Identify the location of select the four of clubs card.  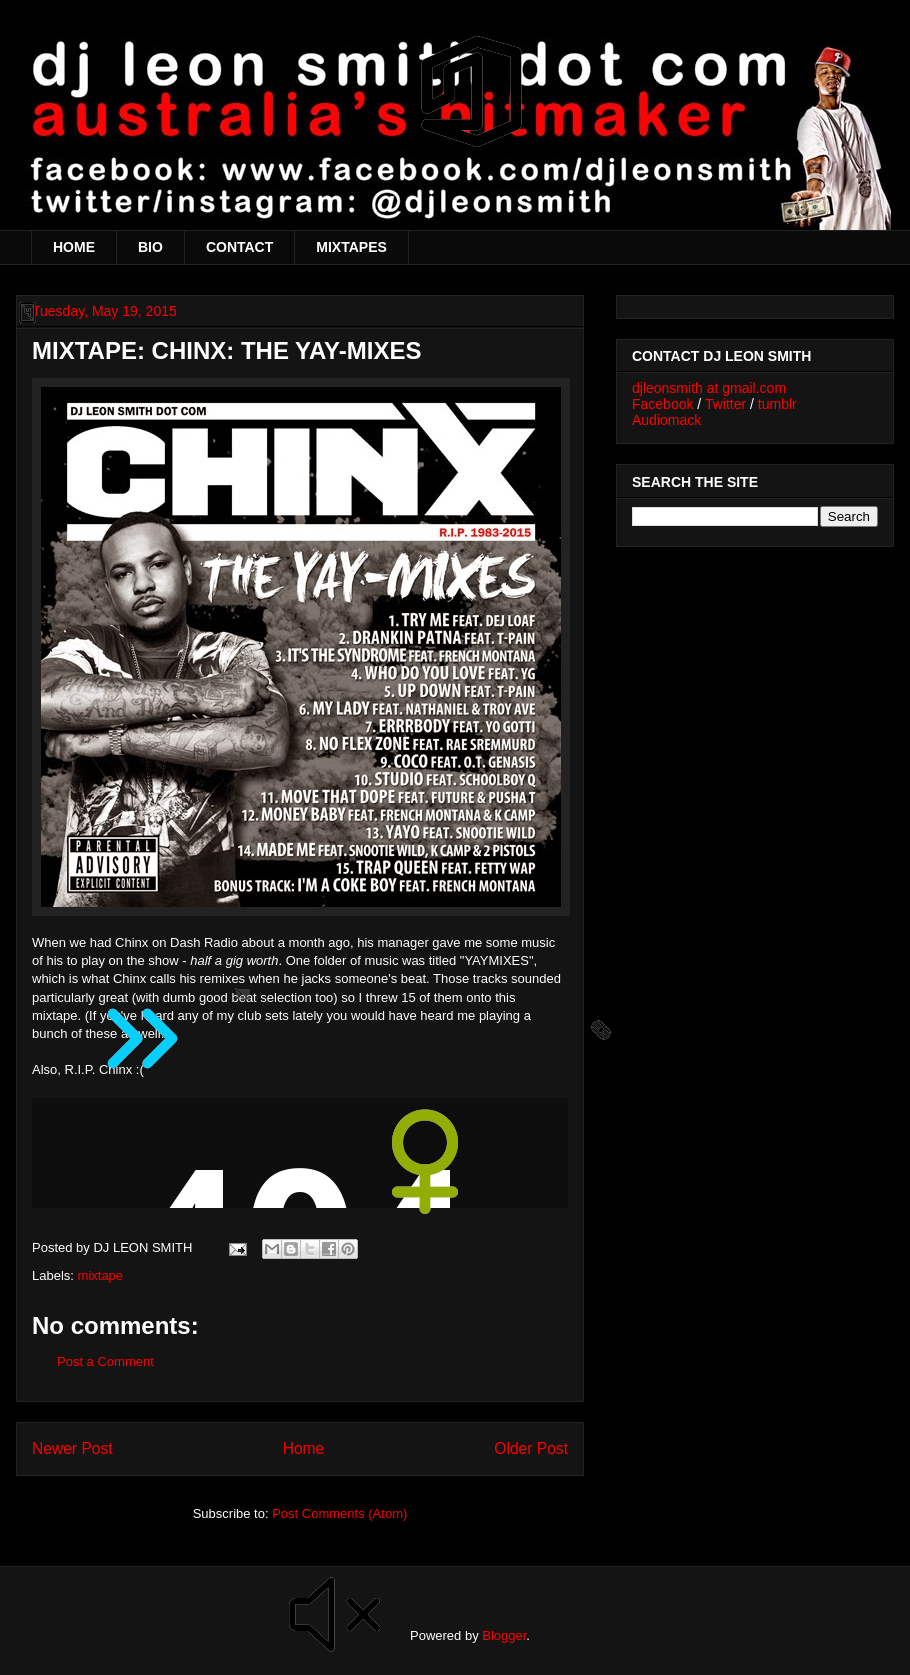
(27, 312).